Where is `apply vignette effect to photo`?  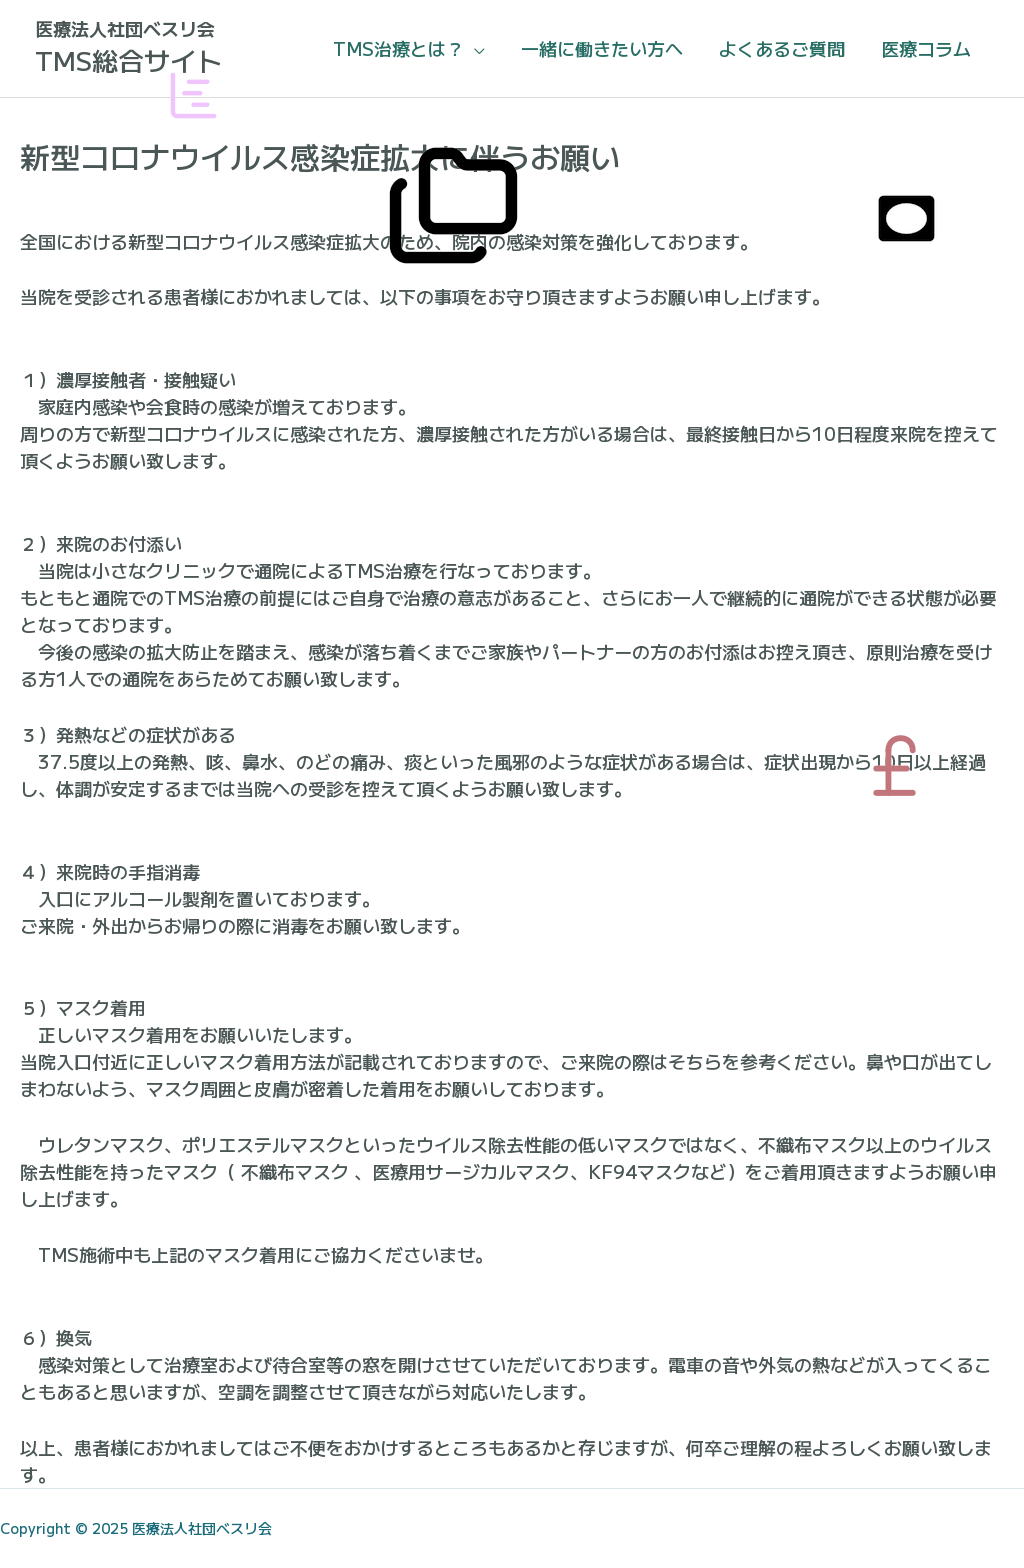 apply vignette effect to photo is located at coordinates (906, 218).